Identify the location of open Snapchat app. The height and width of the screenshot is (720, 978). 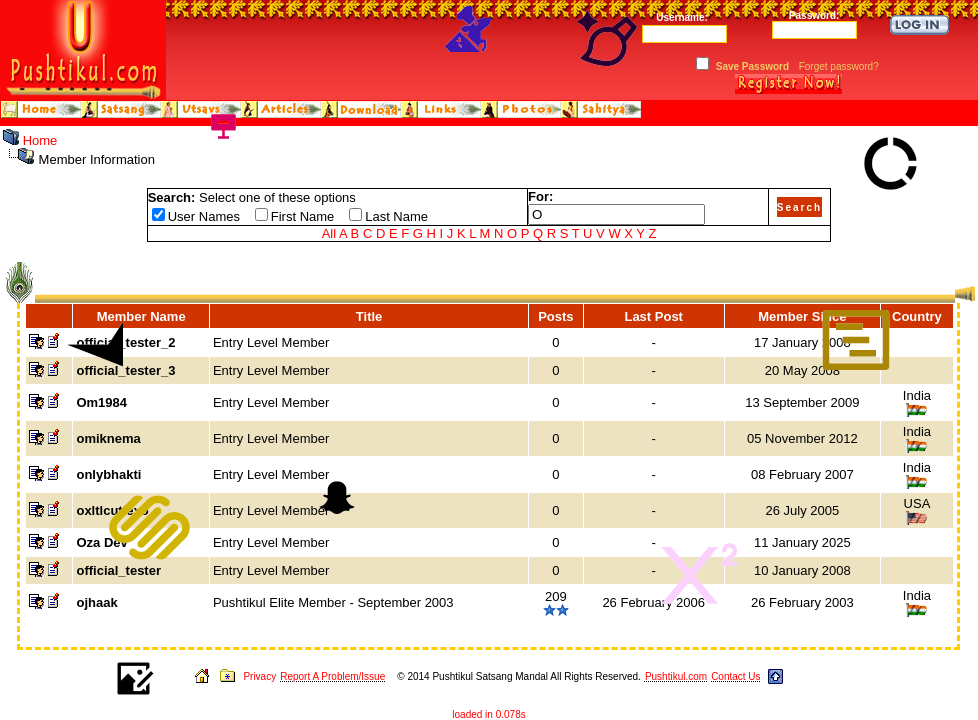
(337, 497).